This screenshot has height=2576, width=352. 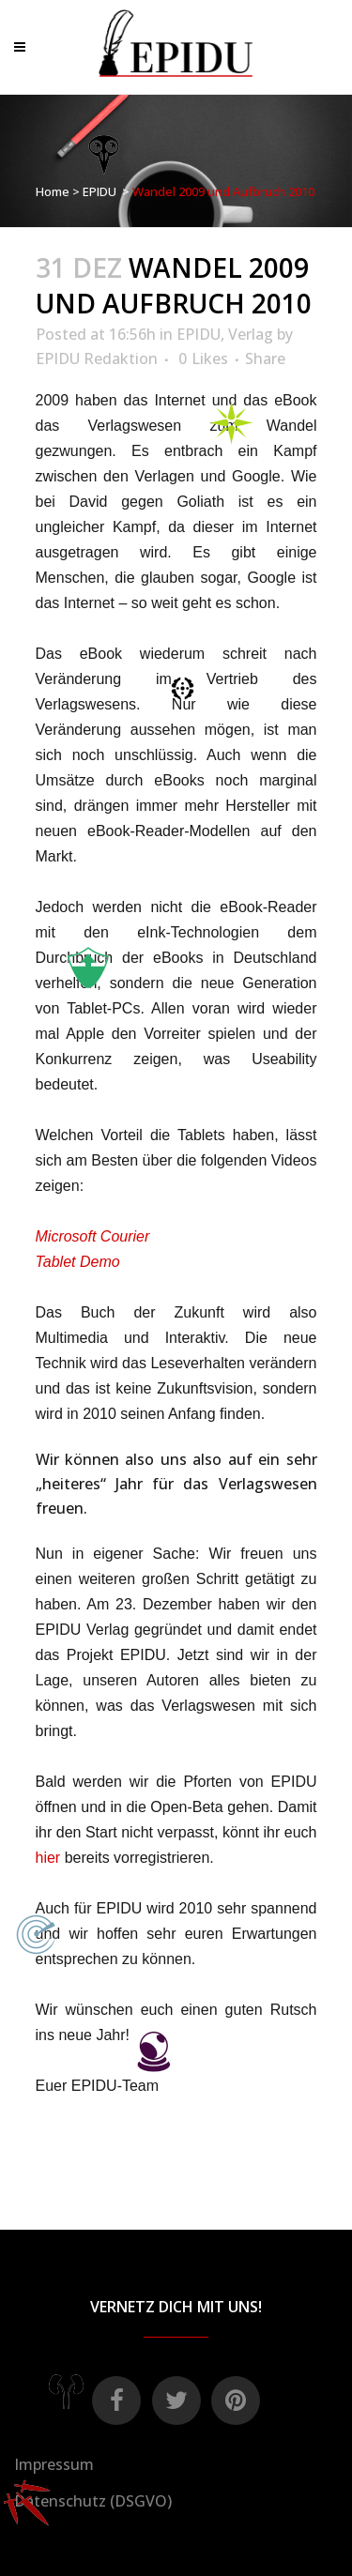 What do you see at coordinates (154, 2051) in the screenshot?
I see `view predictions or fortune features` at bounding box center [154, 2051].